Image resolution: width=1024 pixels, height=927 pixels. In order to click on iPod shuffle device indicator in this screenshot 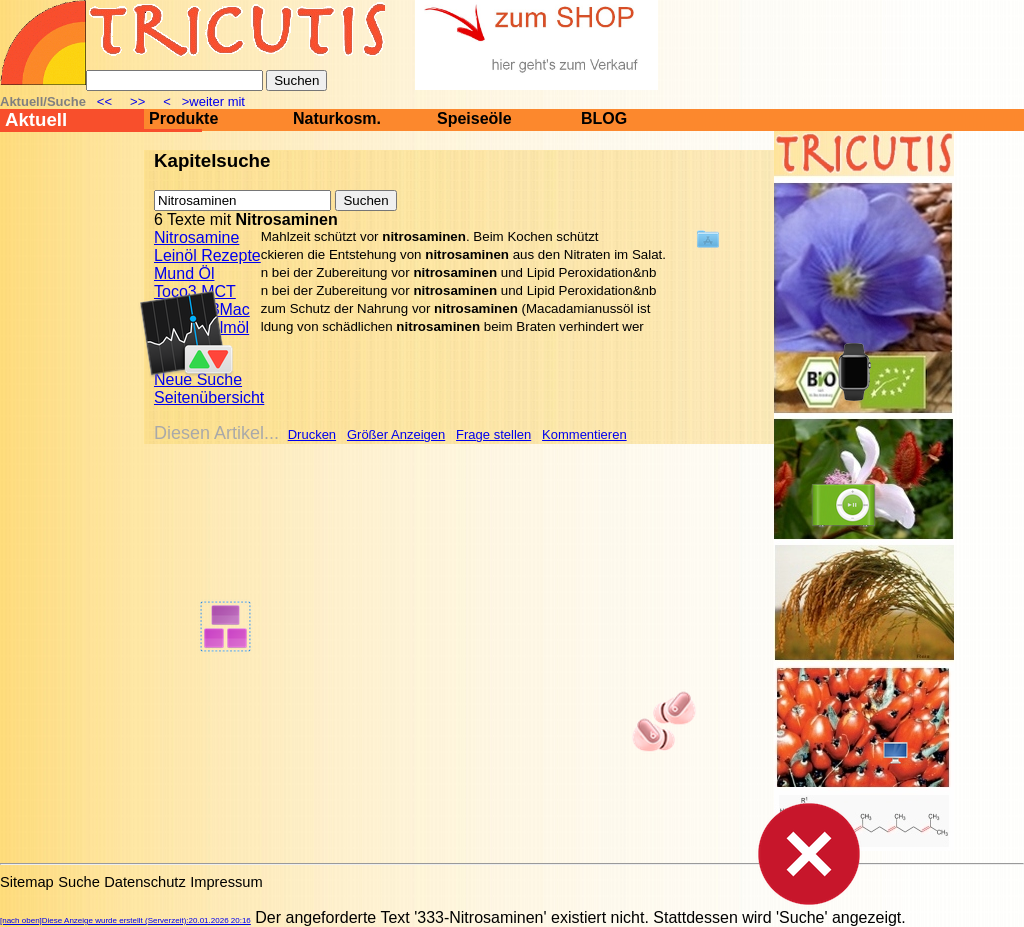, I will do `click(843, 493)`.